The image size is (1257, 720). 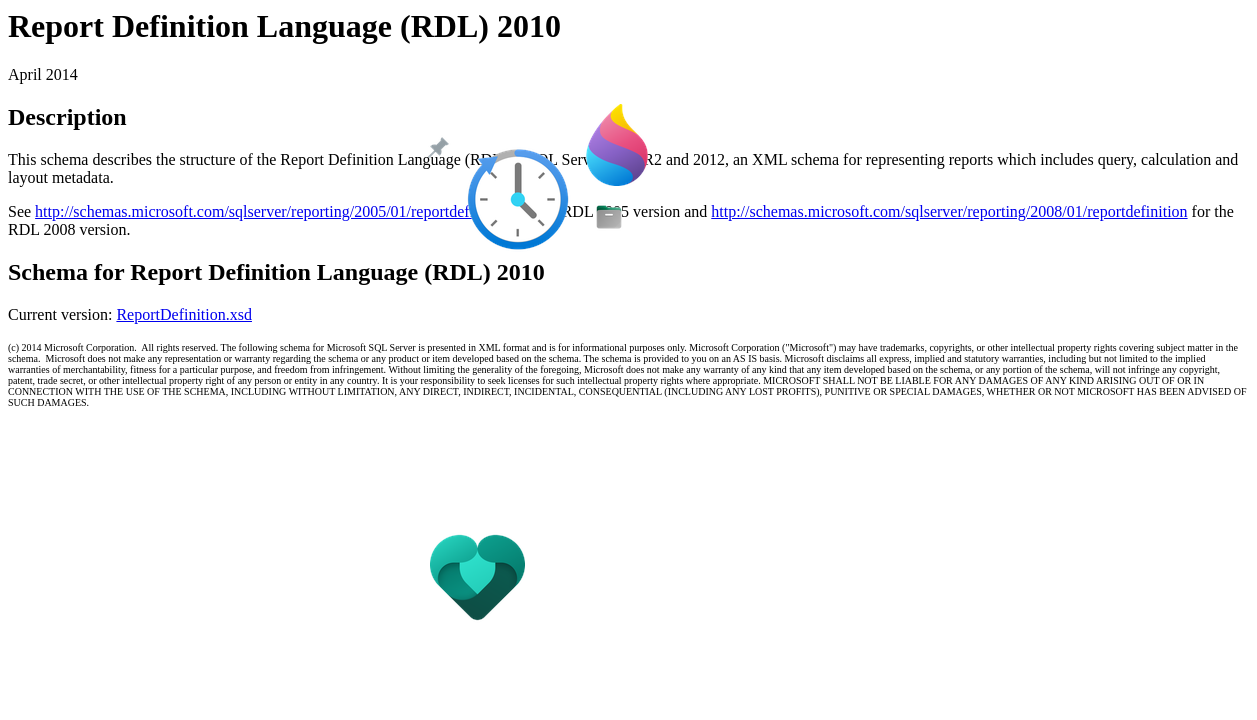 What do you see at coordinates (438, 147) in the screenshot?
I see `pin an item to keep it visible` at bounding box center [438, 147].